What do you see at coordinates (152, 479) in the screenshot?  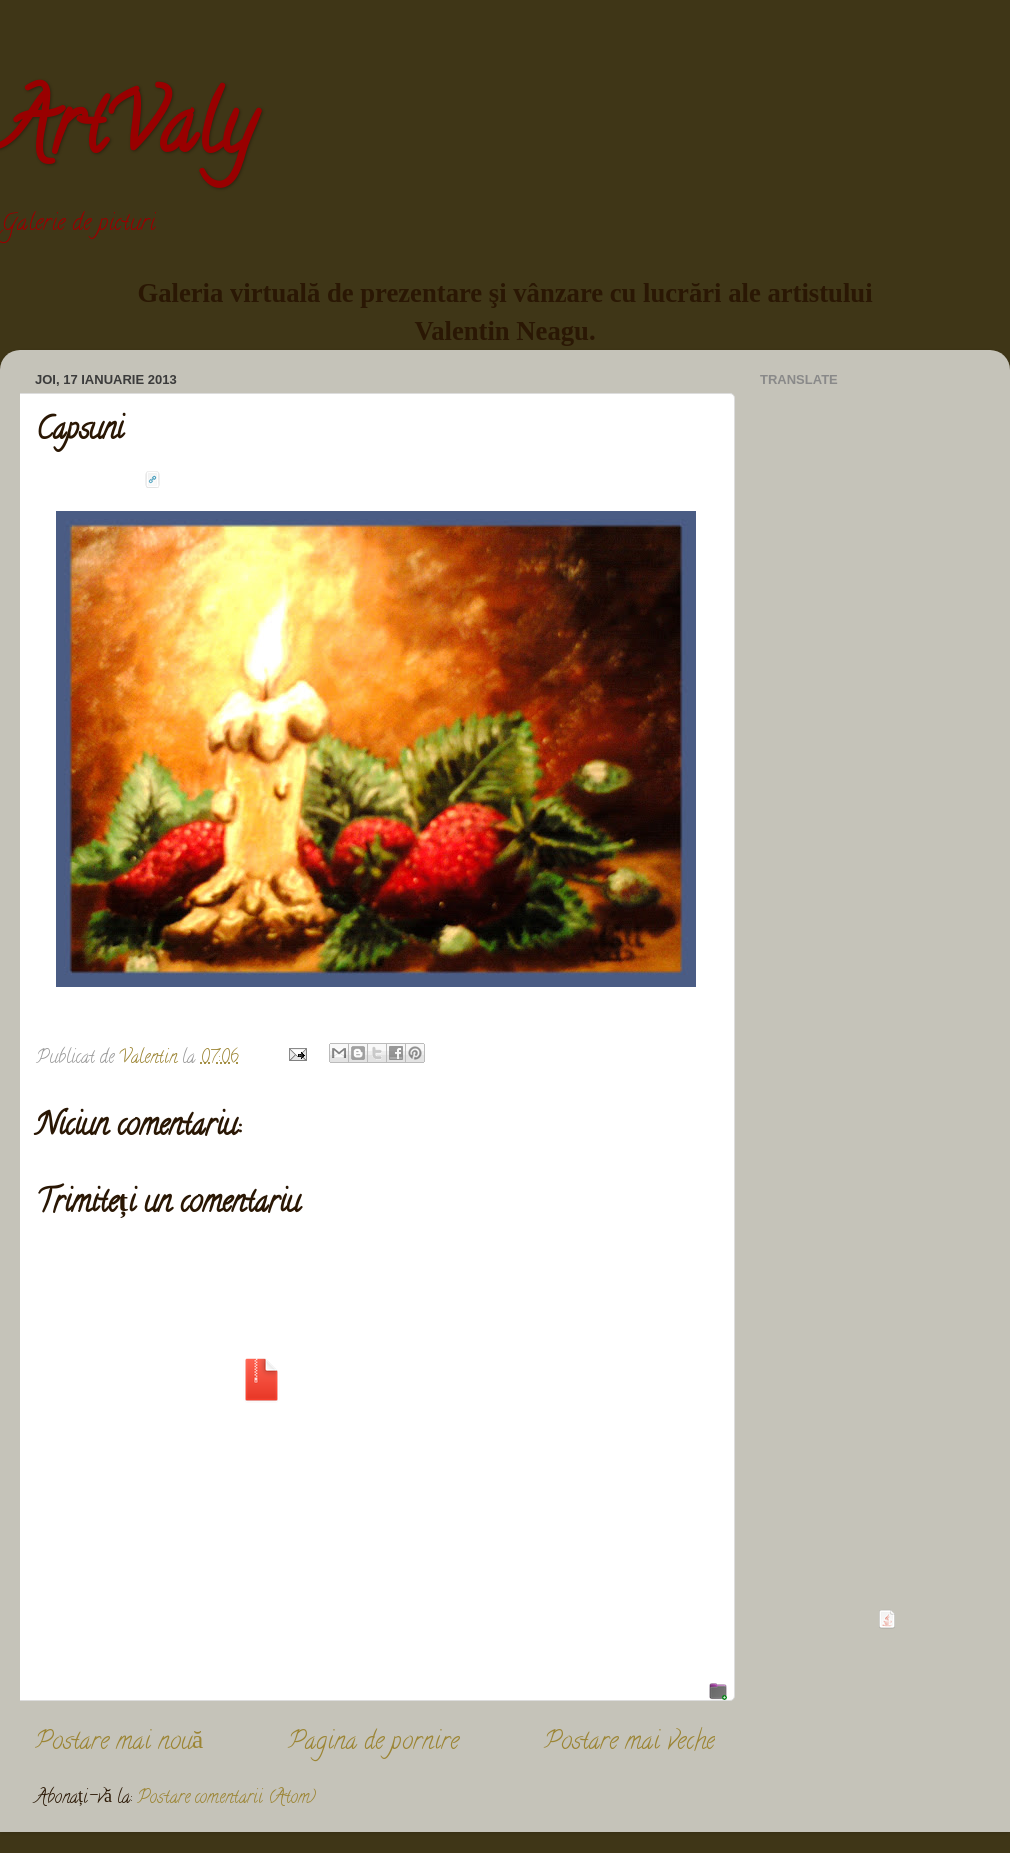 I see `a windows internet shortcut file` at bounding box center [152, 479].